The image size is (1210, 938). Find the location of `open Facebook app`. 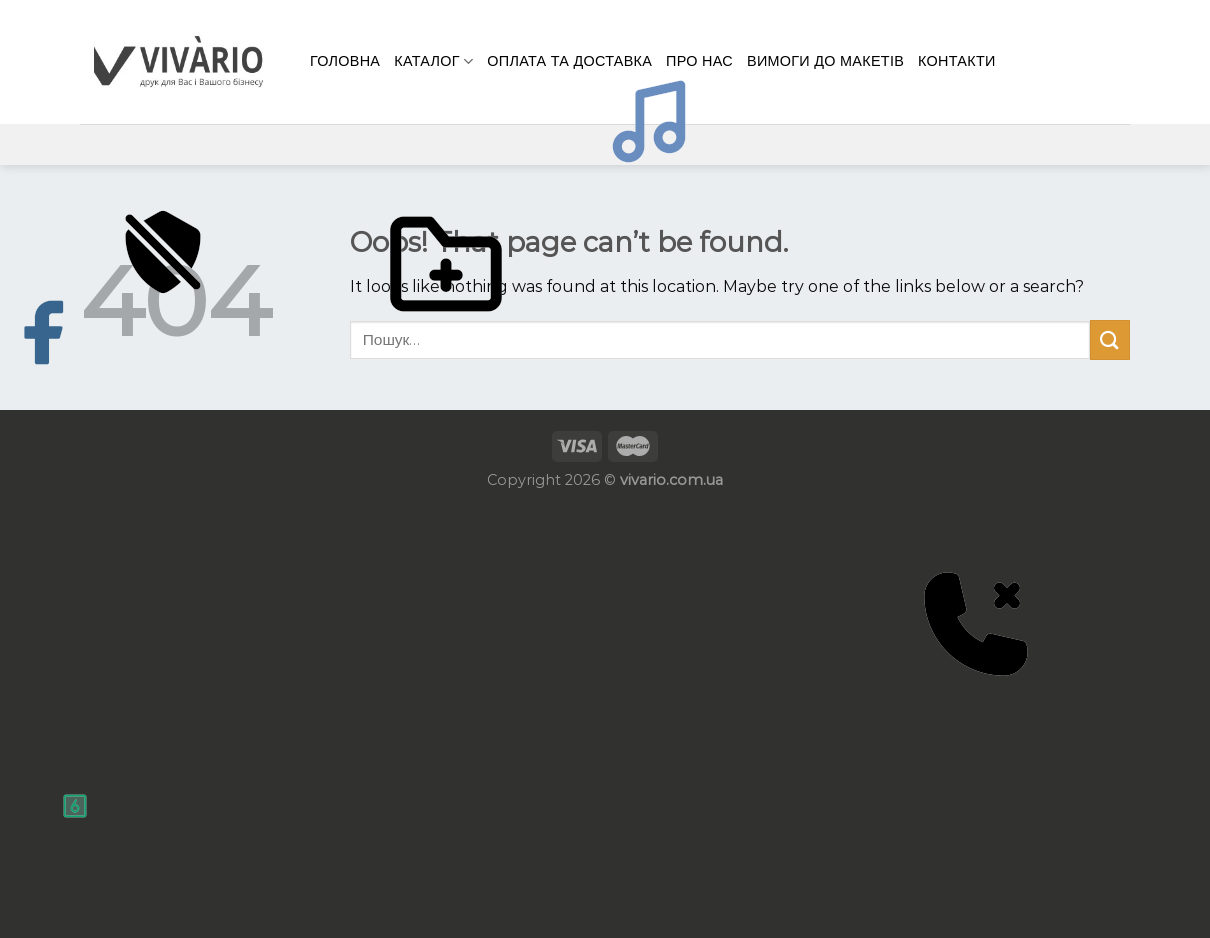

open Facebook app is located at coordinates (45, 332).